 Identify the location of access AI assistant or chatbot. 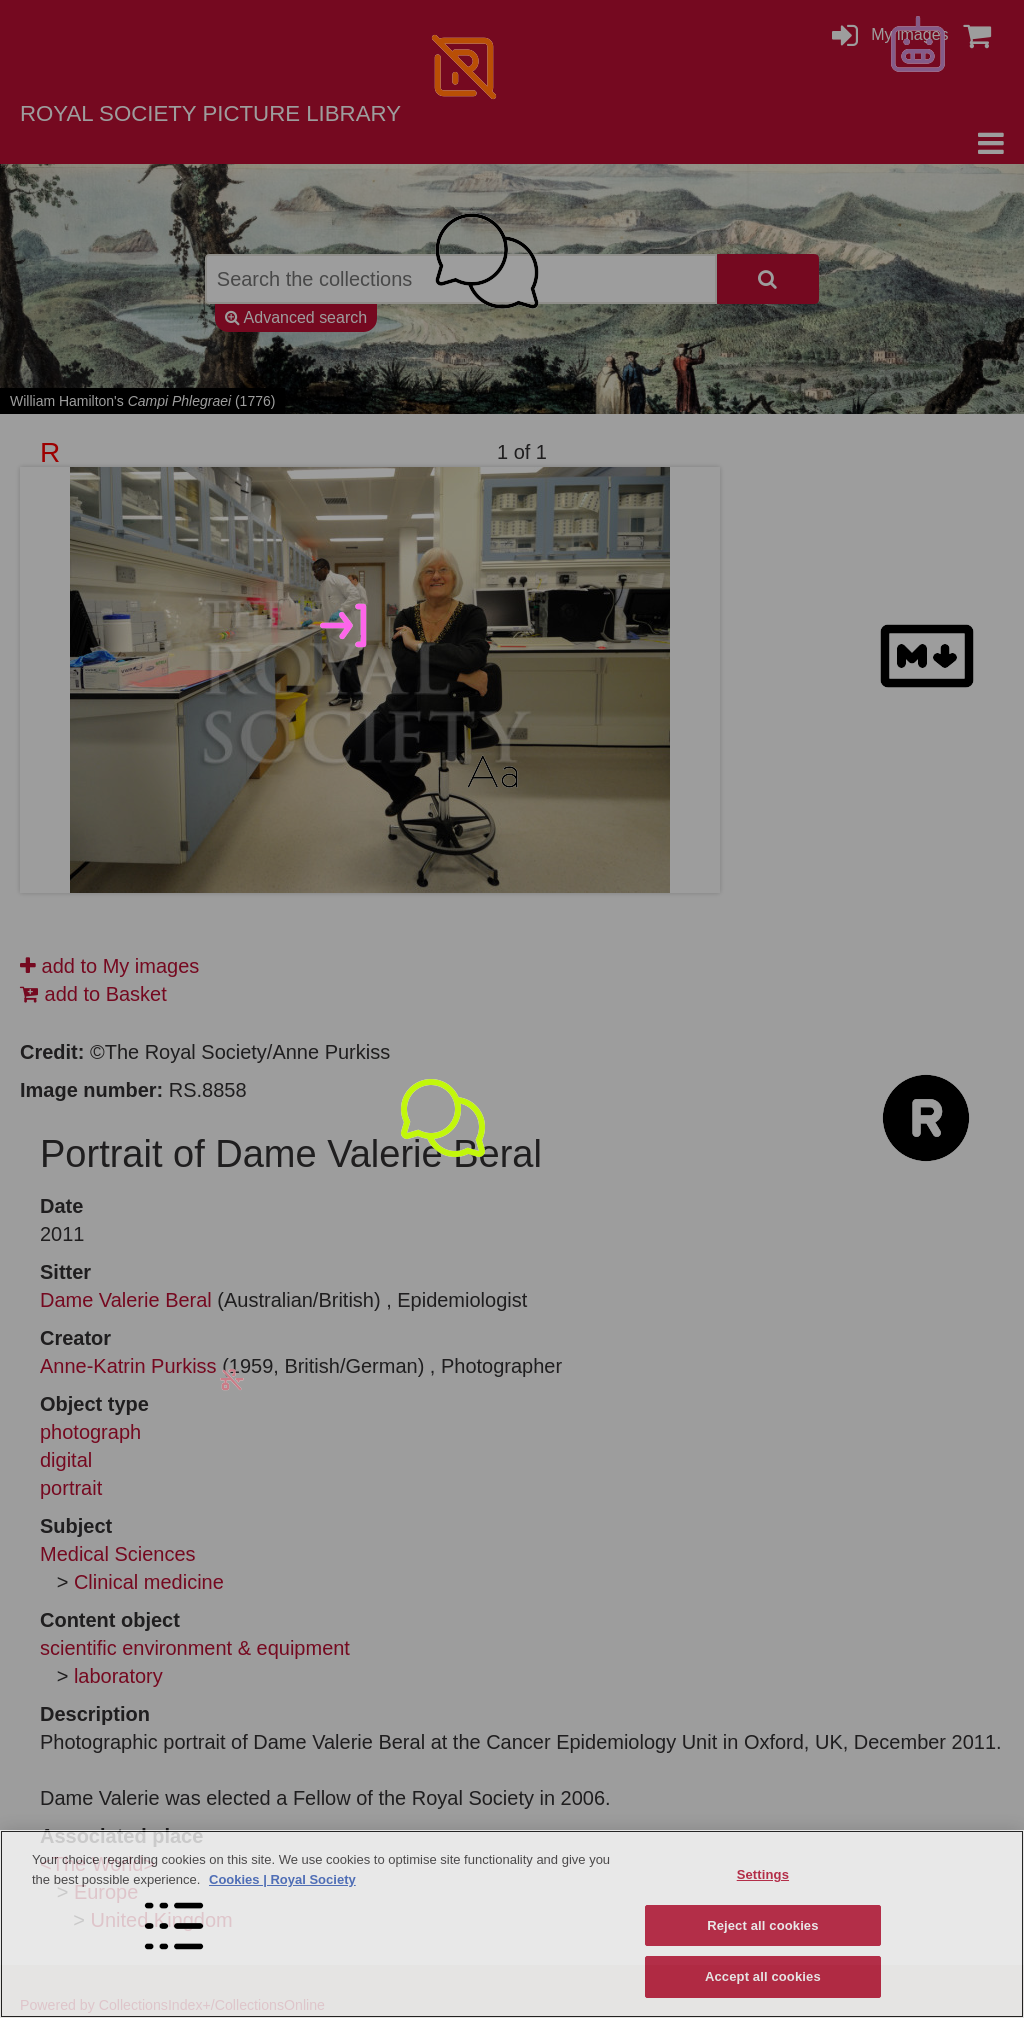
(918, 47).